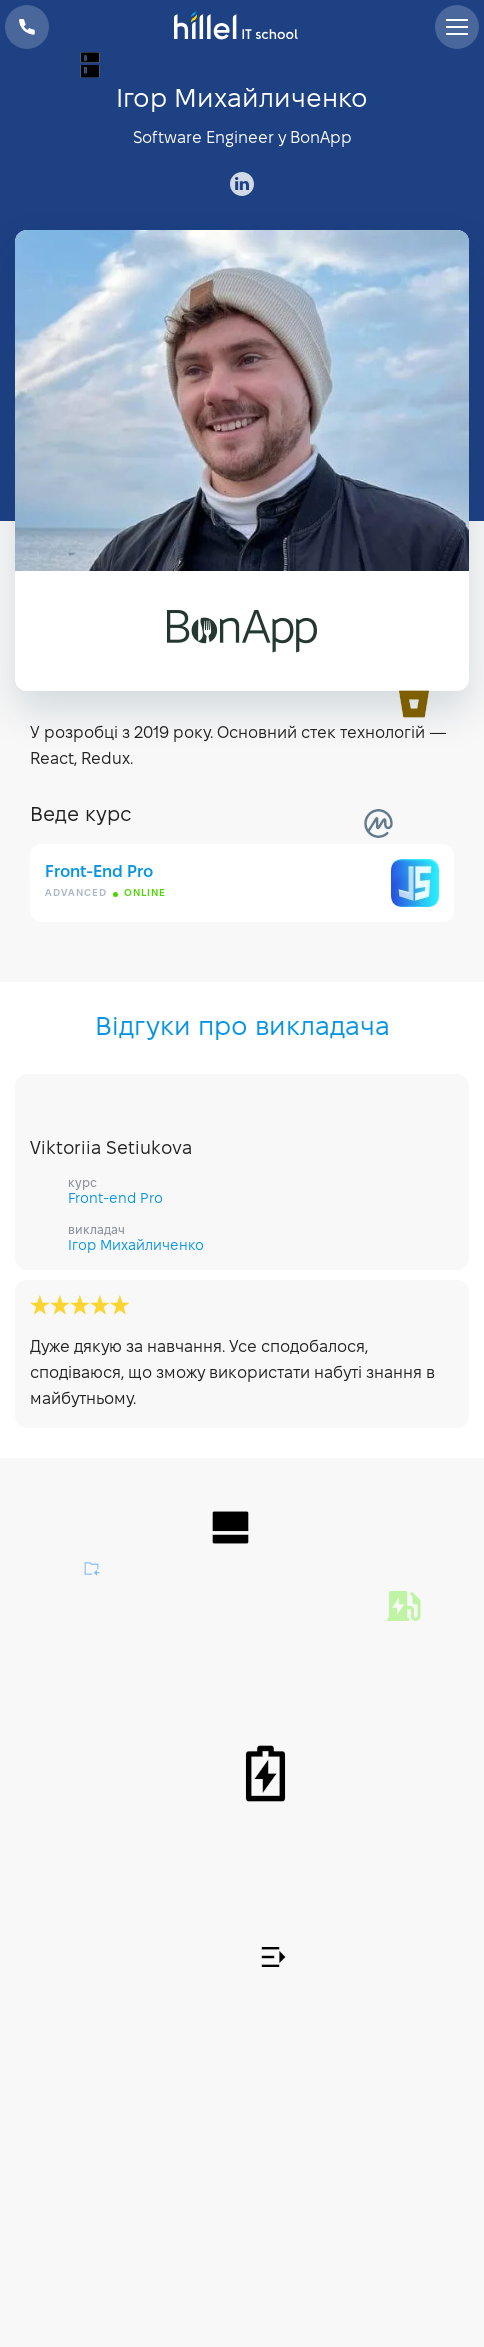 The height and width of the screenshot is (2347, 484). What do you see at coordinates (90, 65) in the screenshot?
I see `access smart fridge controls` at bounding box center [90, 65].